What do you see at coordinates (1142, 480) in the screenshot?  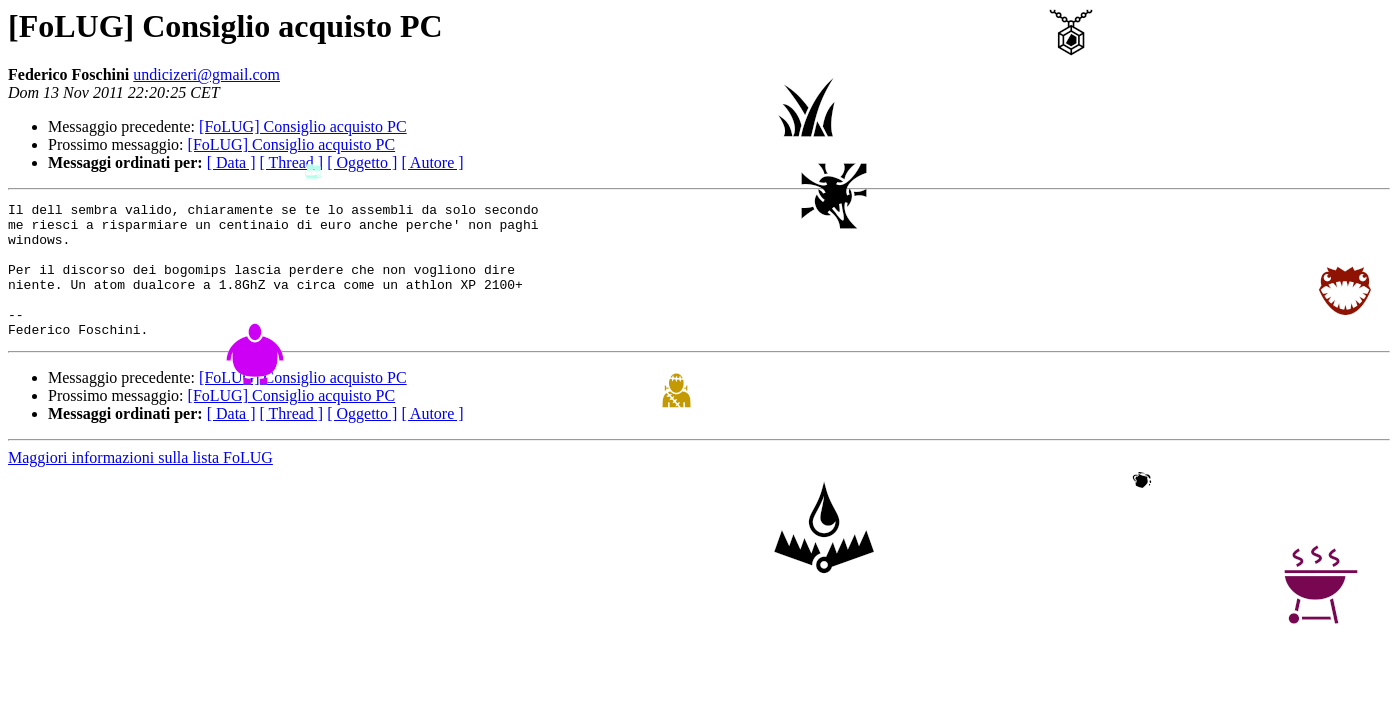 I see `indicates watering or irrigation action` at bounding box center [1142, 480].